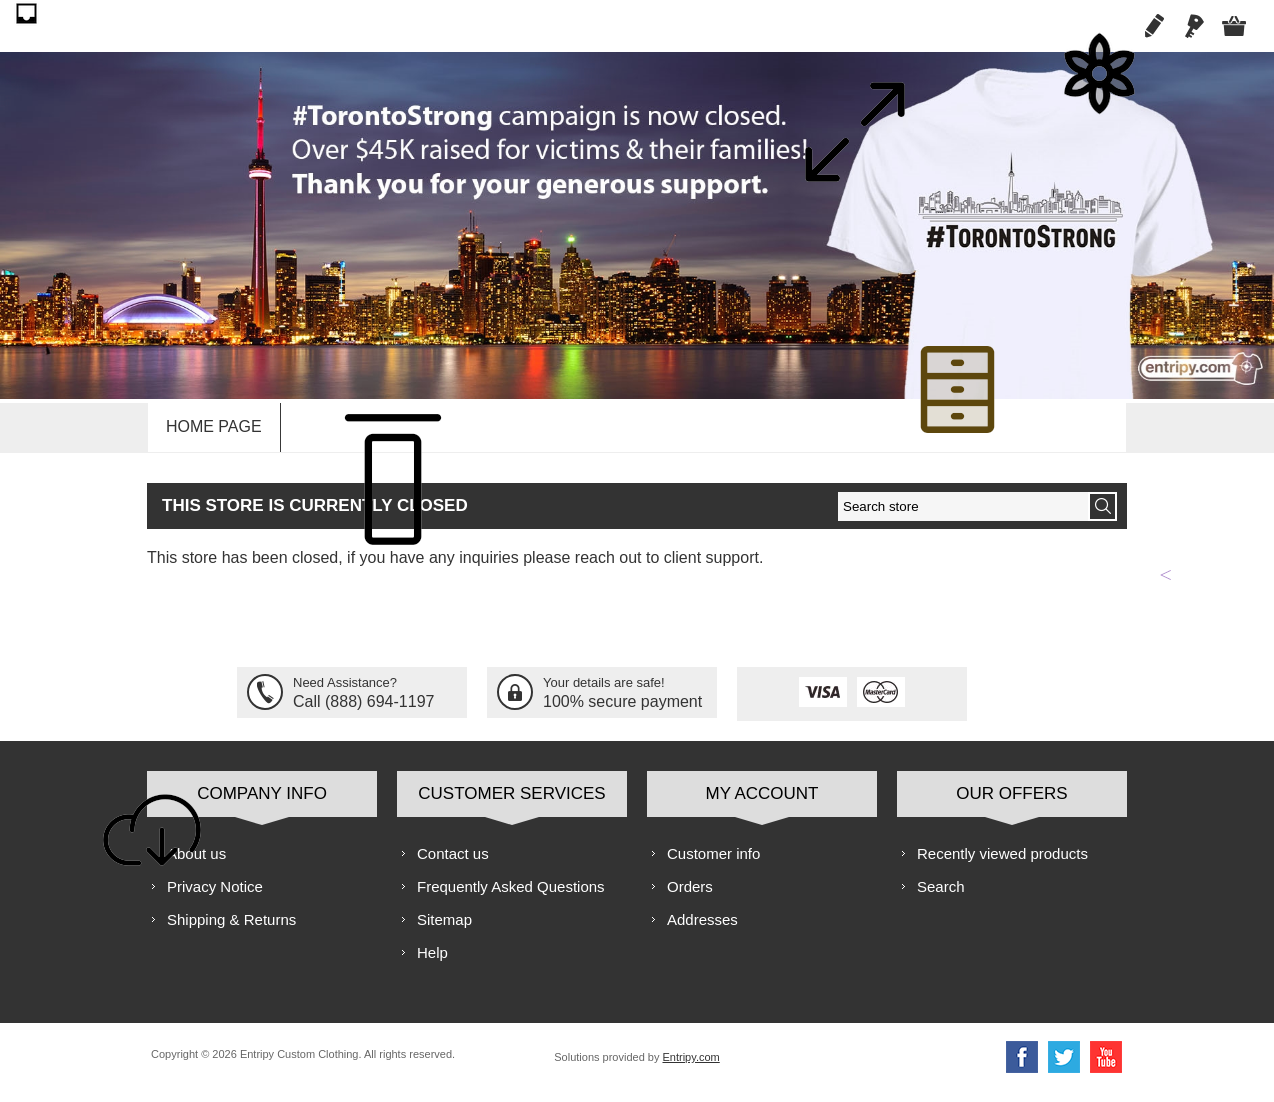 The image size is (1274, 1102). I want to click on expand to fullscreen mode, so click(855, 132).